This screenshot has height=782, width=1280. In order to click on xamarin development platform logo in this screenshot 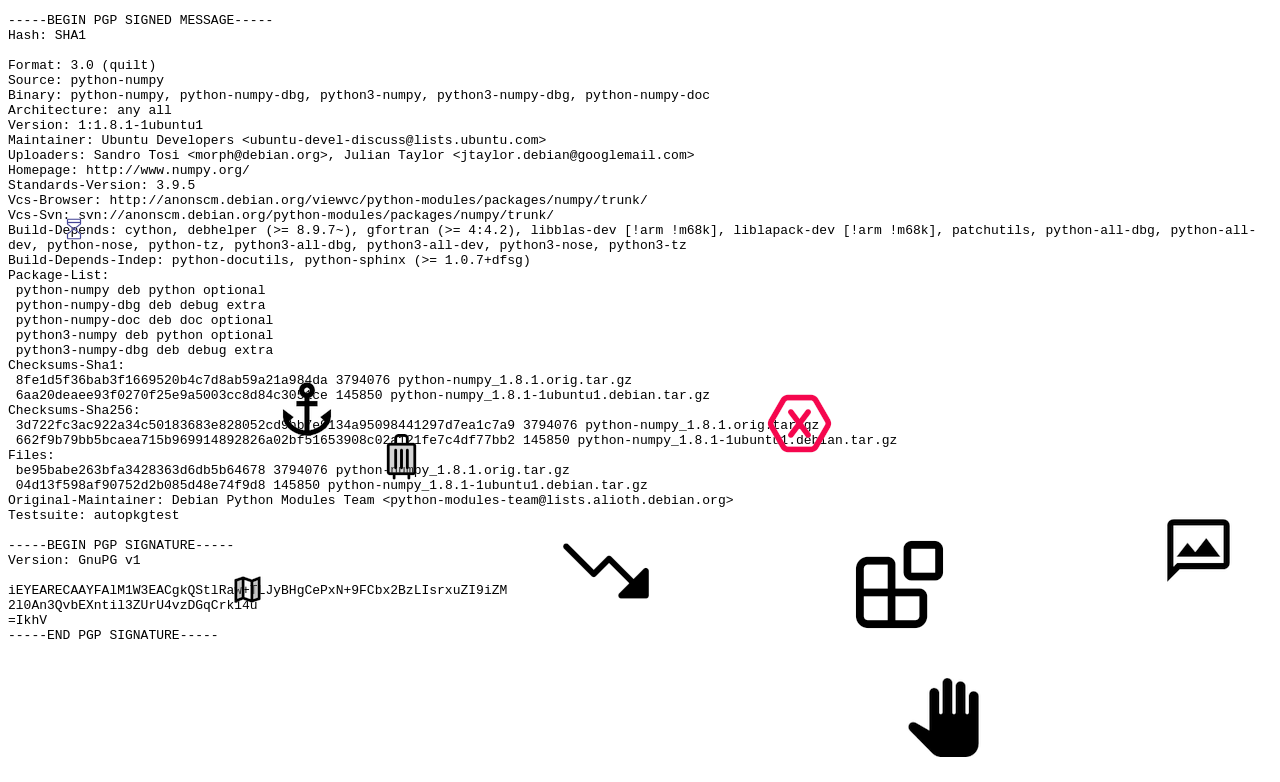, I will do `click(799, 423)`.